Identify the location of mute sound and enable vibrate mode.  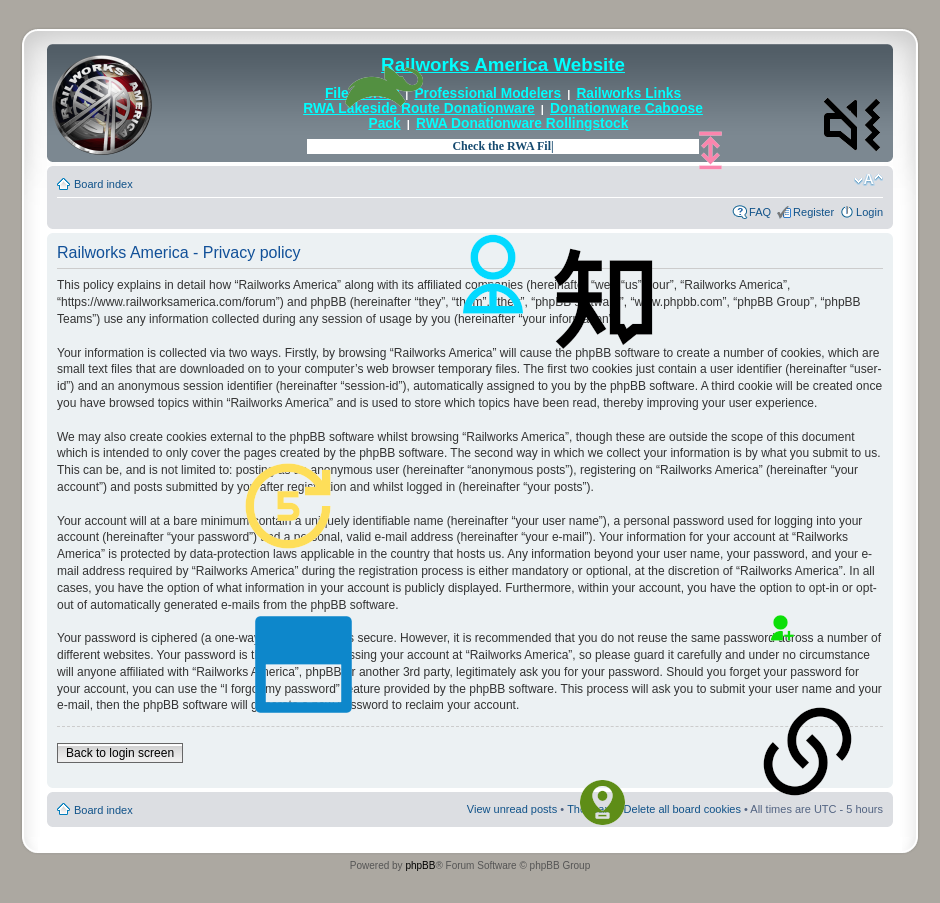
(854, 125).